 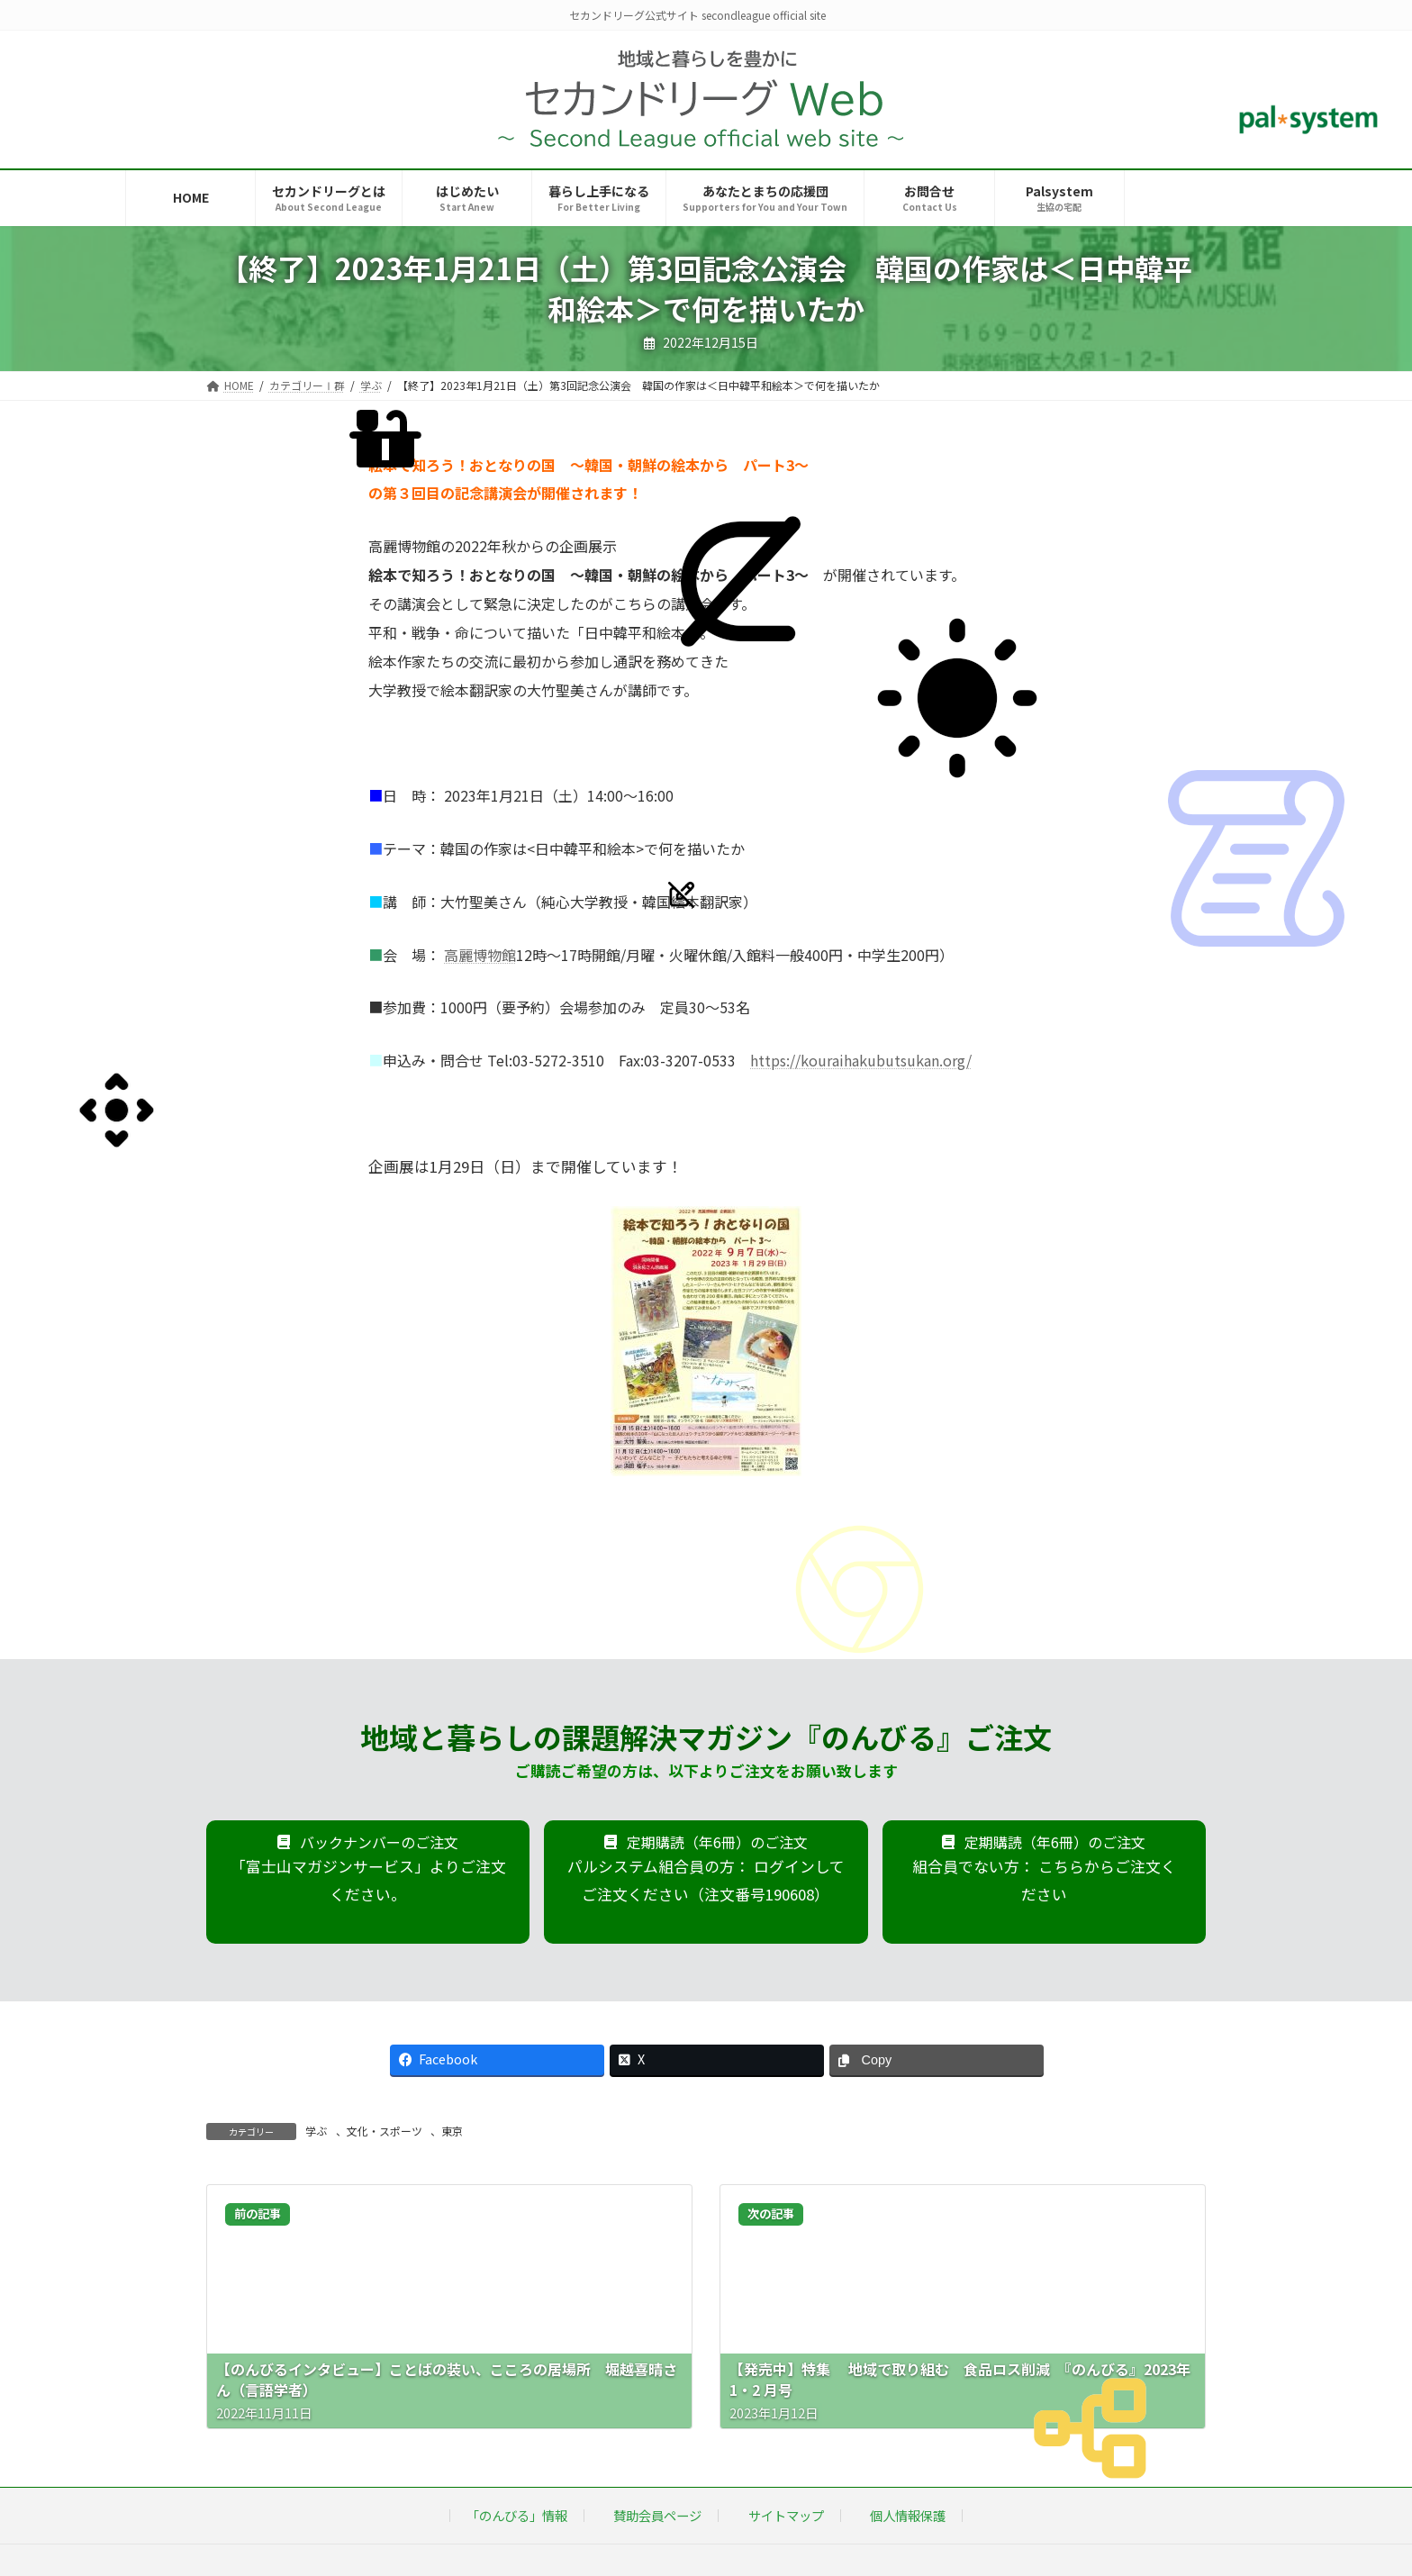 What do you see at coordinates (740, 581) in the screenshot?
I see `indicates a set is not a subset of another in mathematical notation` at bounding box center [740, 581].